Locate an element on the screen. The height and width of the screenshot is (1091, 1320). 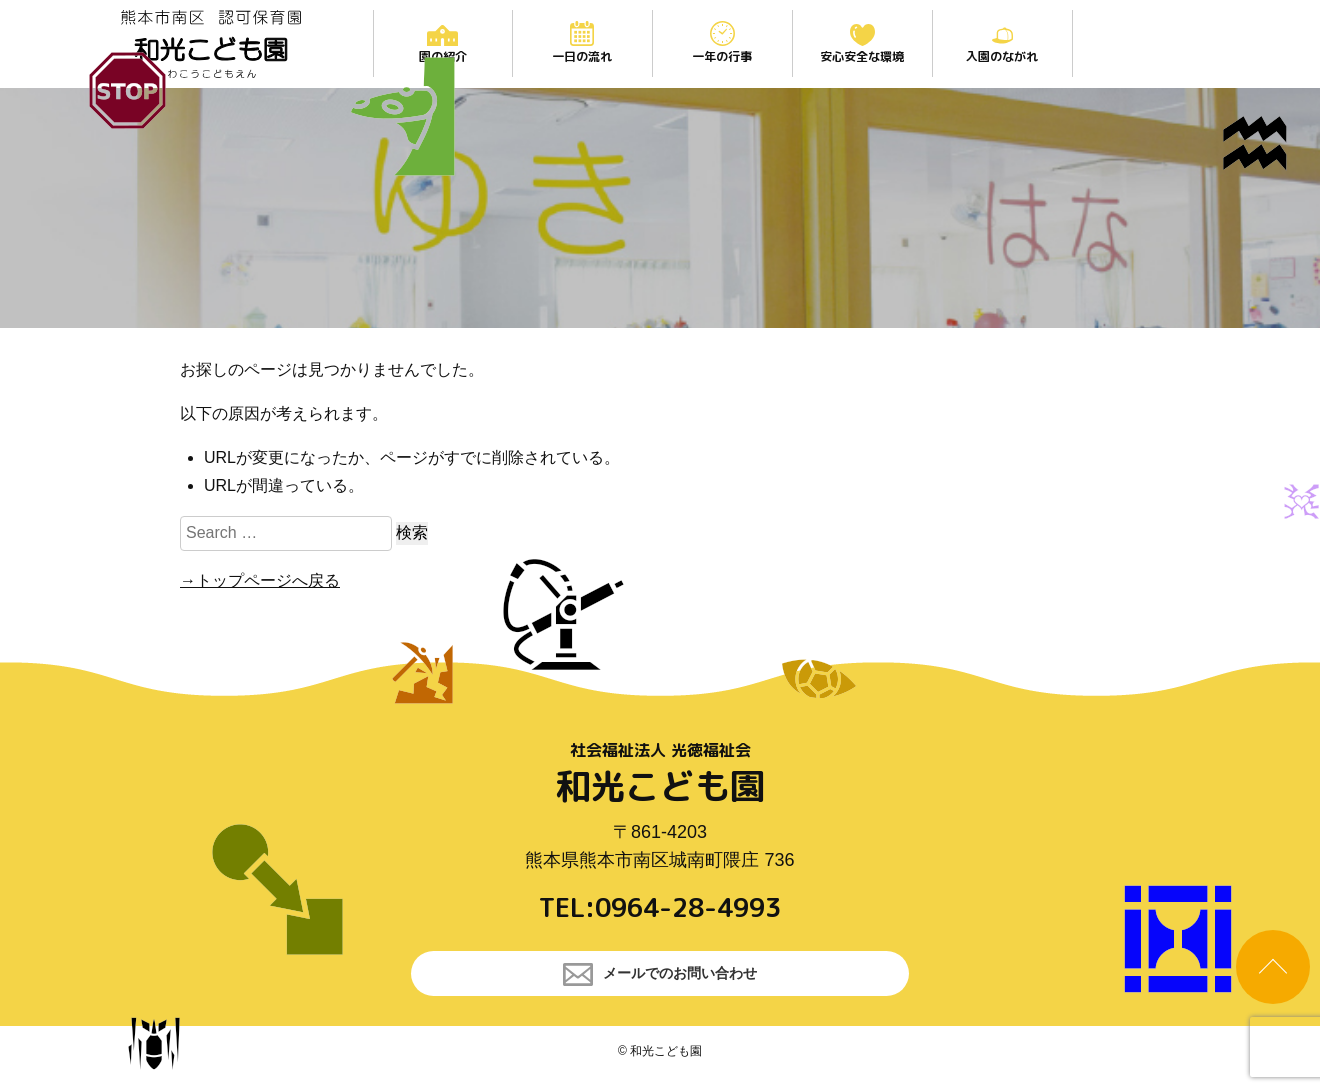
indicates a foraging or mushroom gathering activity is located at coordinates (395, 116).